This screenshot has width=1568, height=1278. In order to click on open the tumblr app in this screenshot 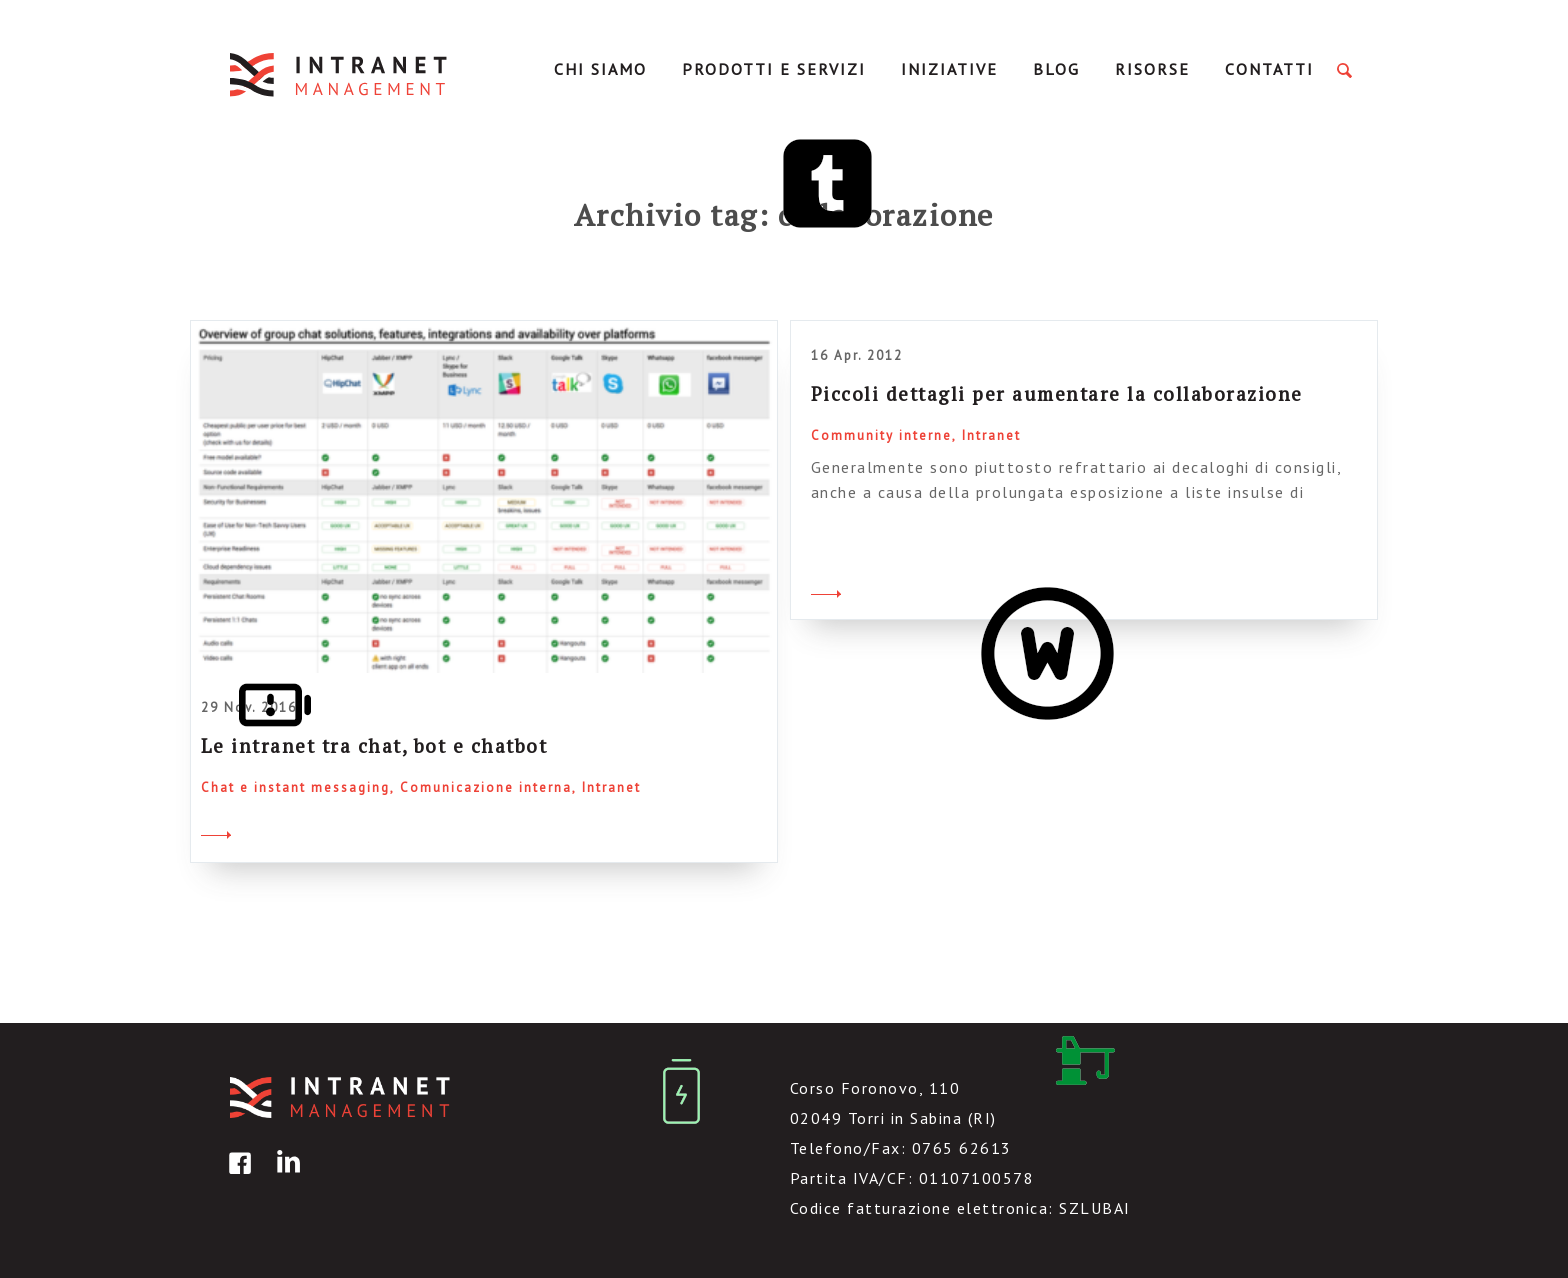, I will do `click(827, 183)`.